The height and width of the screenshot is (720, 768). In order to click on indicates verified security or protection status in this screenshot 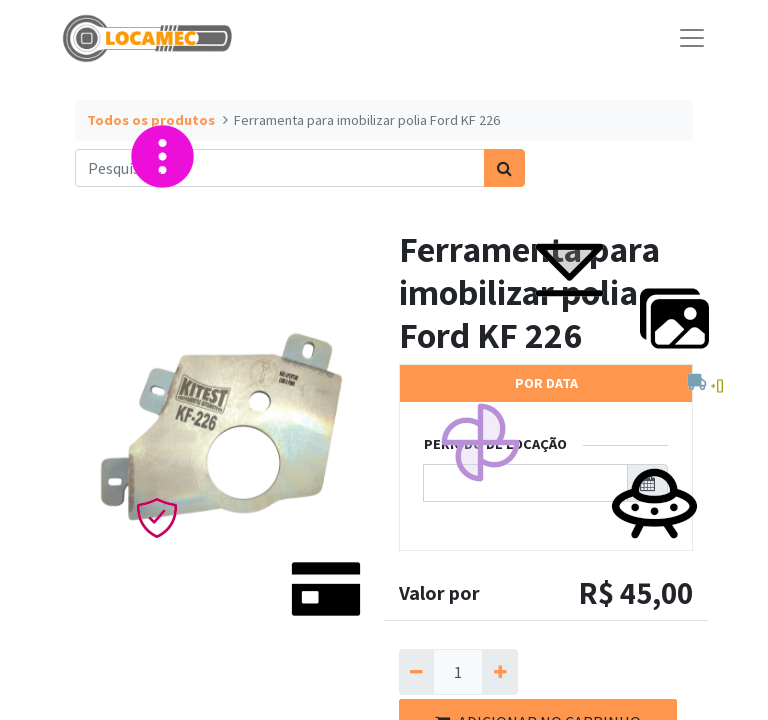, I will do `click(157, 518)`.